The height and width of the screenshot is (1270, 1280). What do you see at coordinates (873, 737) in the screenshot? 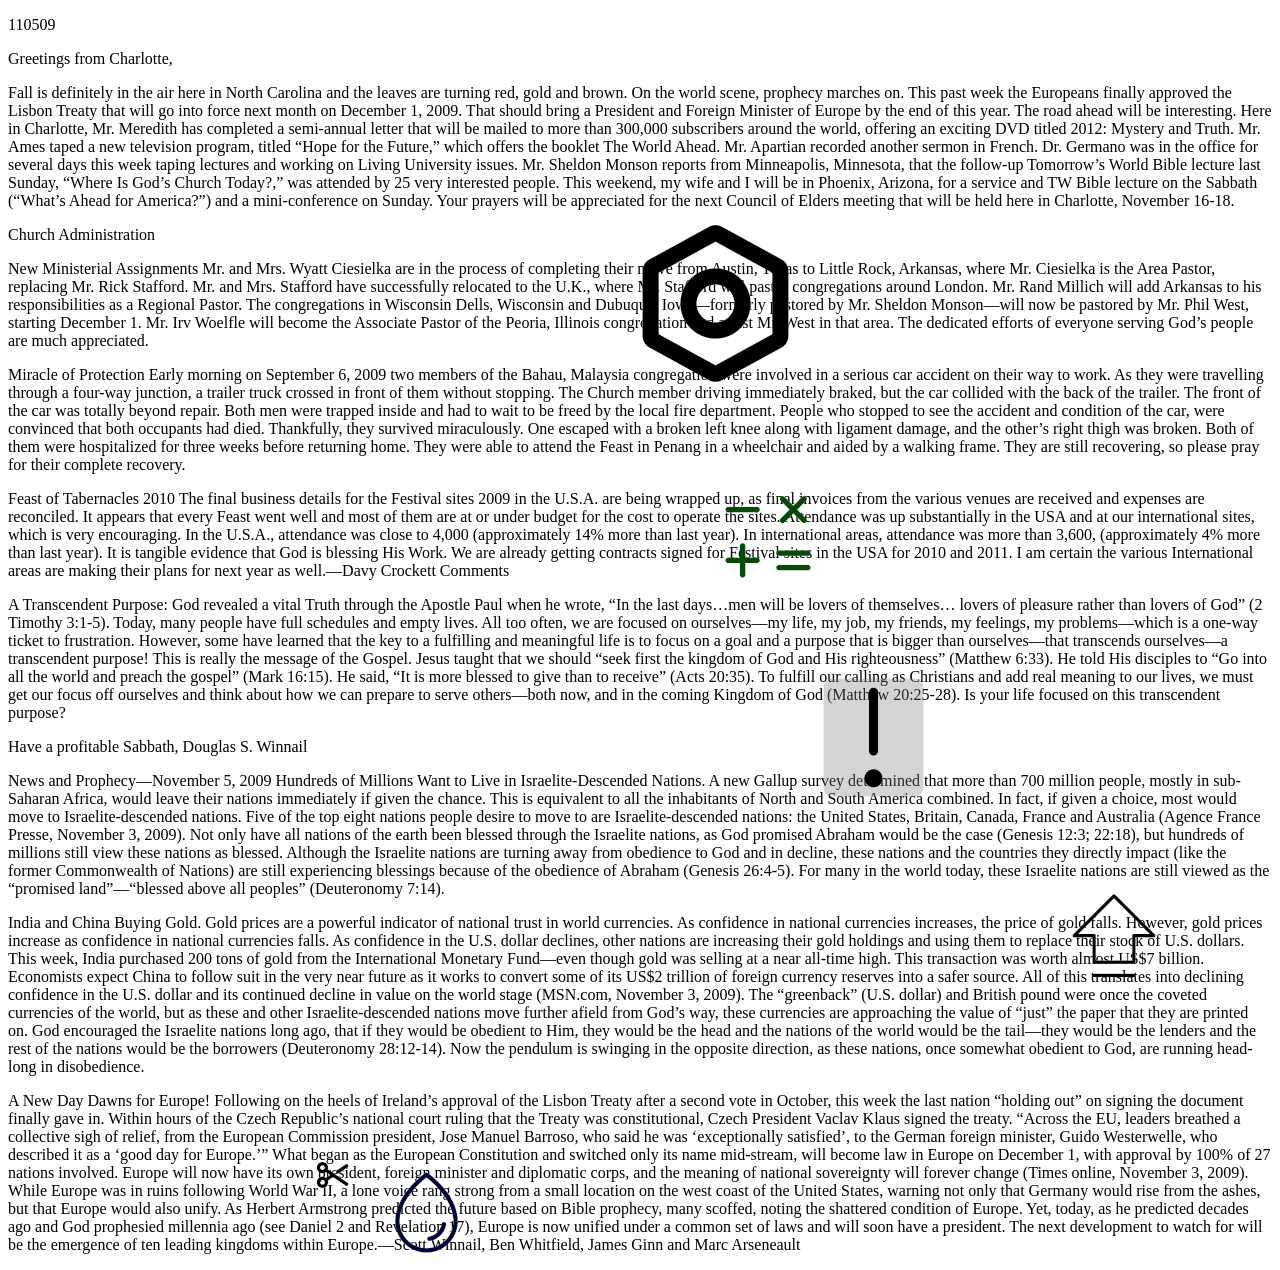
I see `indicates an alert or warning that requires attention` at bounding box center [873, 737].